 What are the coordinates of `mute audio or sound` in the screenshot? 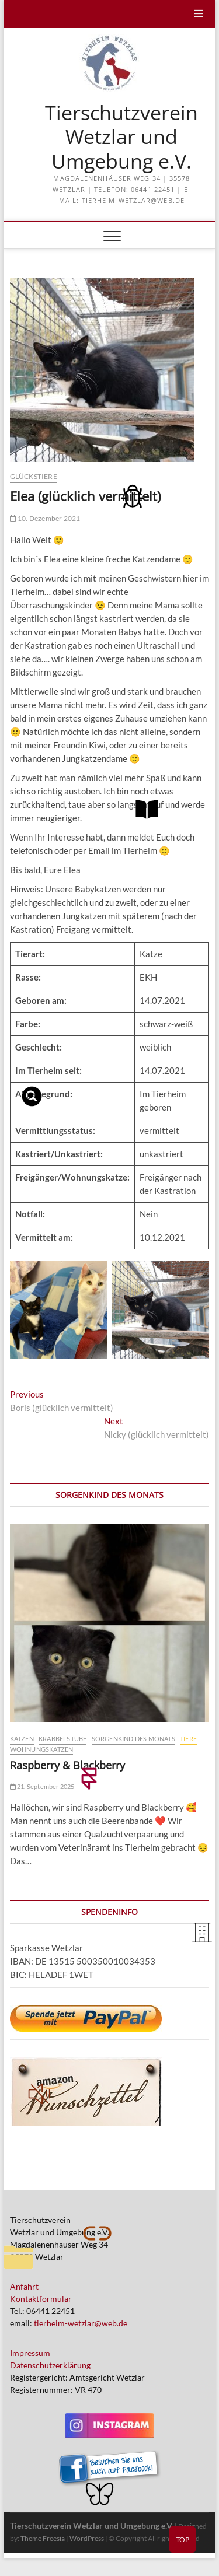 It's located at (39, 2094).